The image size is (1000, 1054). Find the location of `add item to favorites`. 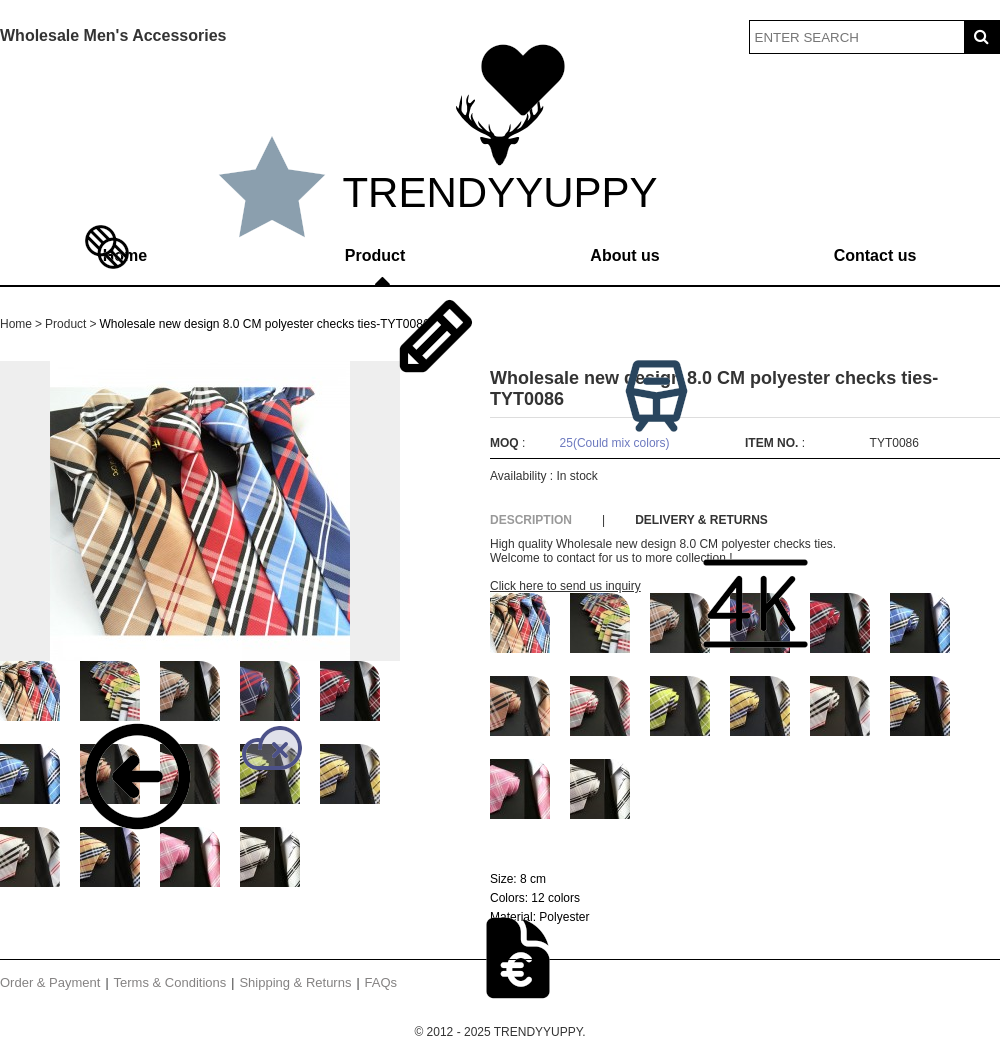

add item to favorites is located at coordinates (272, 192).